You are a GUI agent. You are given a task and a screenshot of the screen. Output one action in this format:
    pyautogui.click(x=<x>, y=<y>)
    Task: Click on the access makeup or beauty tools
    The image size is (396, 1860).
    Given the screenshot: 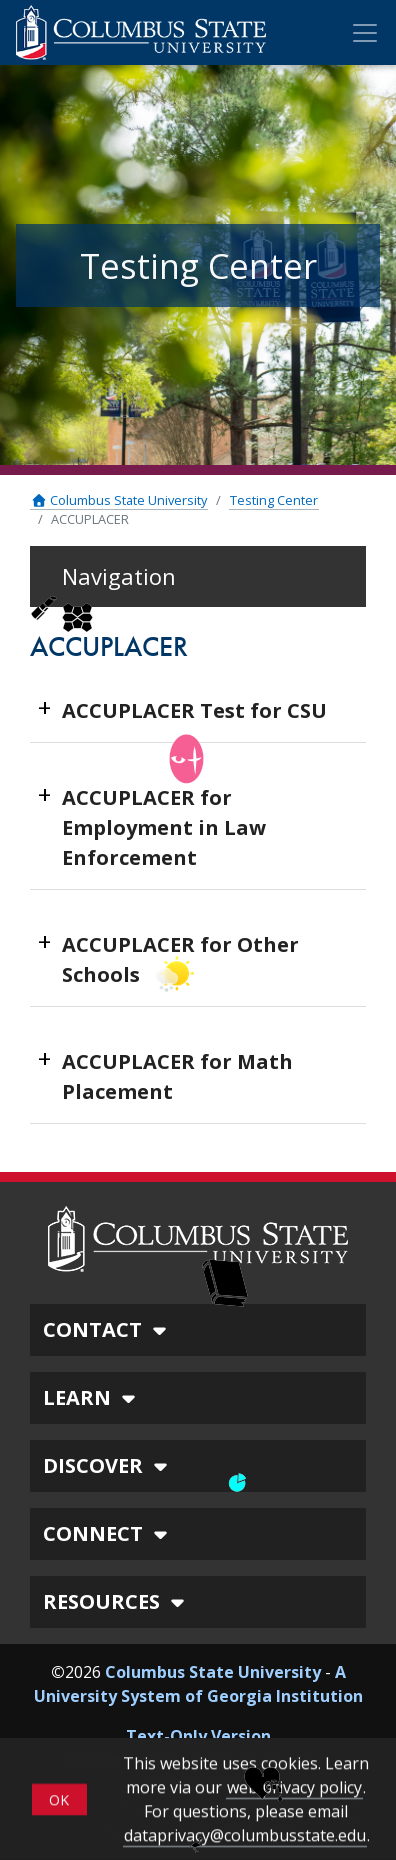 What is the action you would take?
    pyautogui.click(x=44, y=608)
    